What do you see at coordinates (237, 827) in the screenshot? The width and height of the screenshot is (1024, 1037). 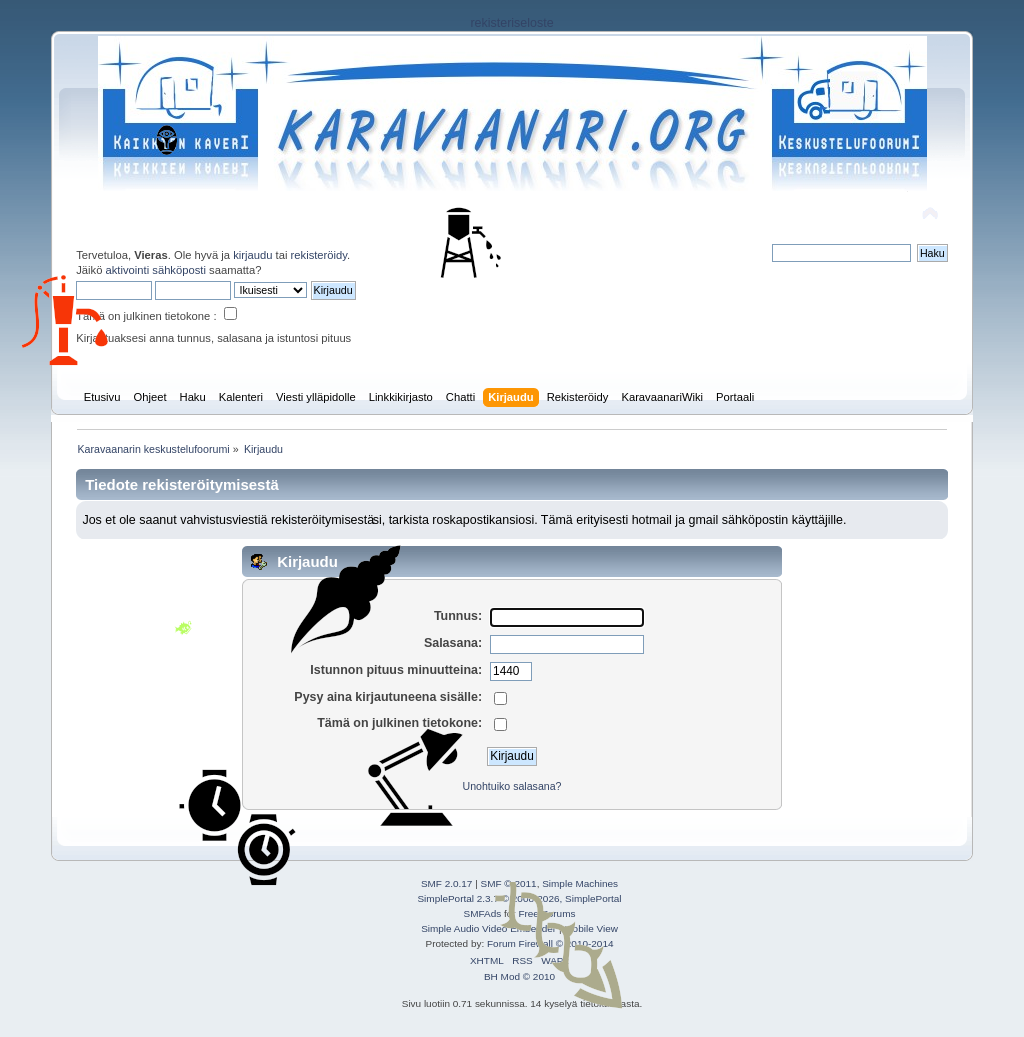 I see `sync time across multiple devices` at bounding box center [237, 827].